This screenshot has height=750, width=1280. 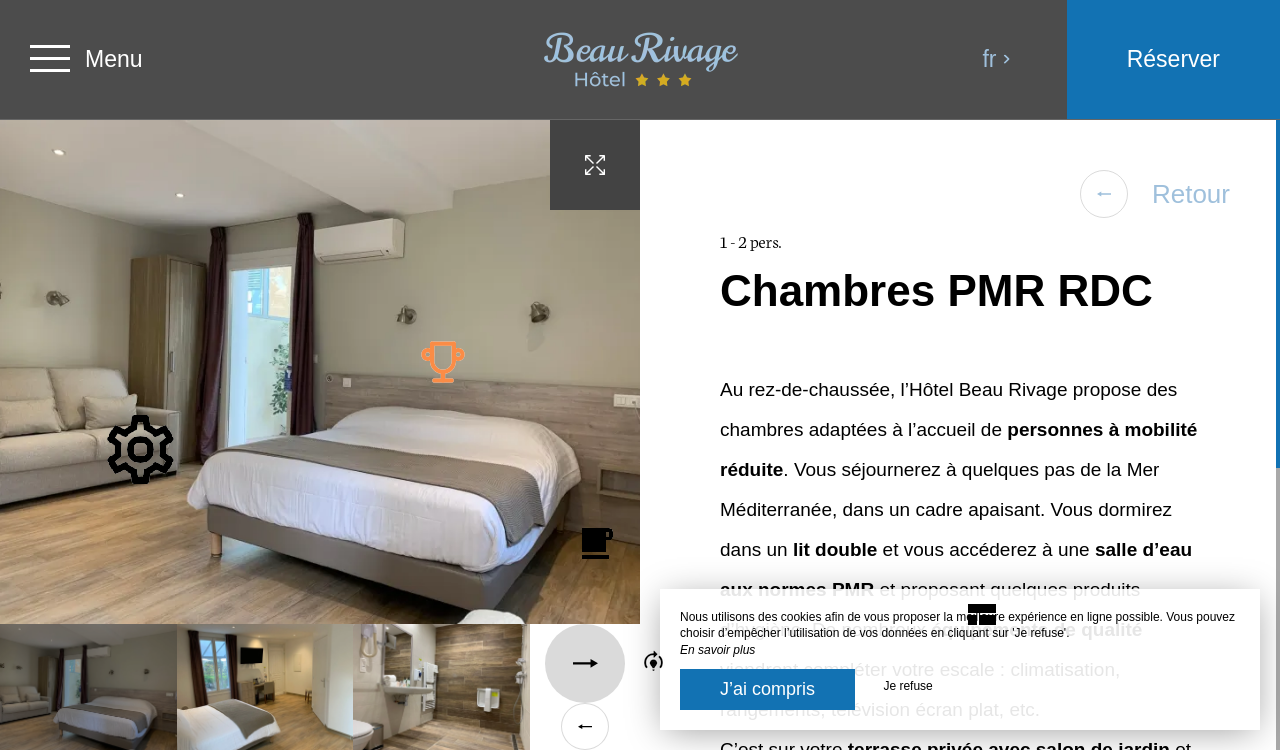 What do you see at coordinates (140, 449) in the screenshot?
I see `open settings menu` at bounding box center [140, 449].